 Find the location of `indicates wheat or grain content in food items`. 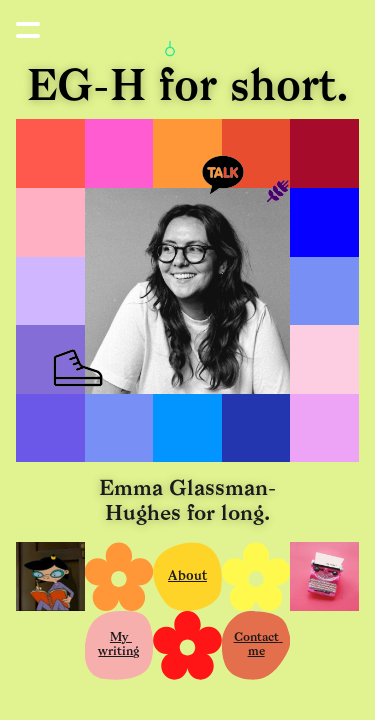

indicates wheat or grain content in food items is located at coordinates (278, 190).